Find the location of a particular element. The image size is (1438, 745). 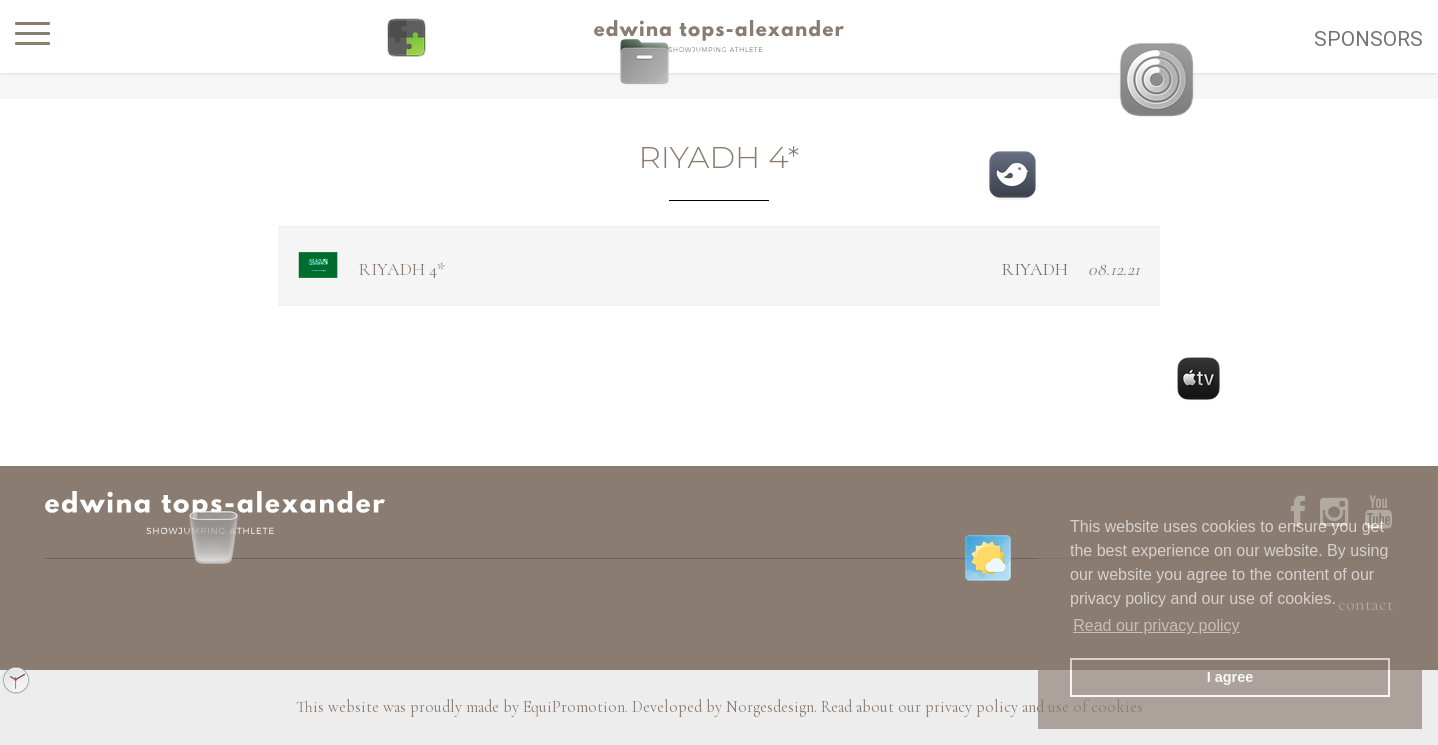

empty trash bin with no items to delete is located at coordinates (213, 536).